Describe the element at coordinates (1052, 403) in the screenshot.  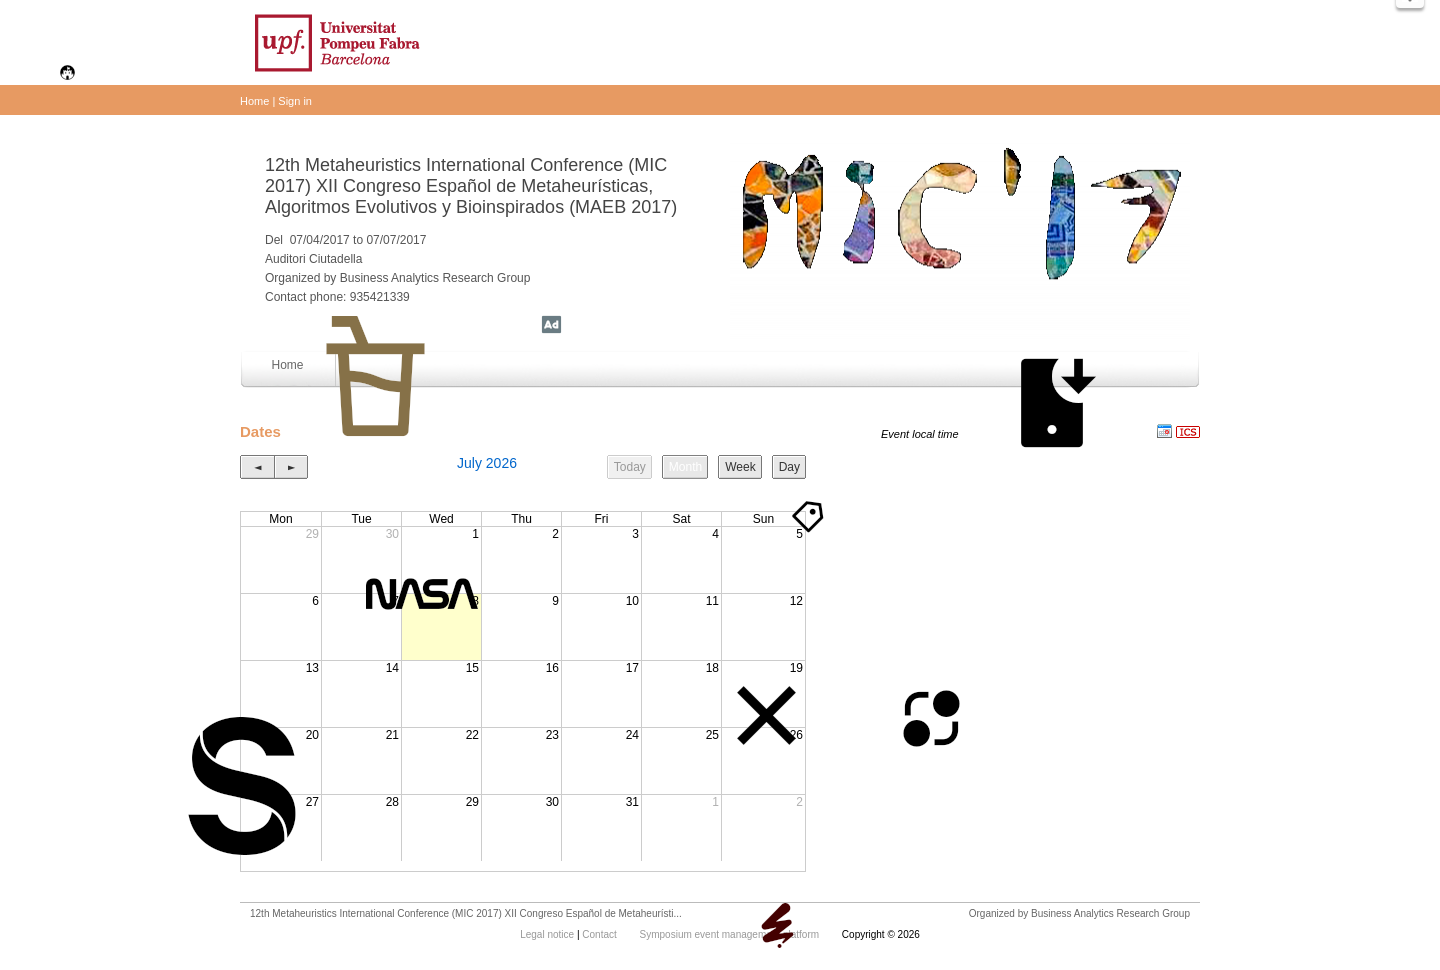
I see `download app to mobile device` at that location.